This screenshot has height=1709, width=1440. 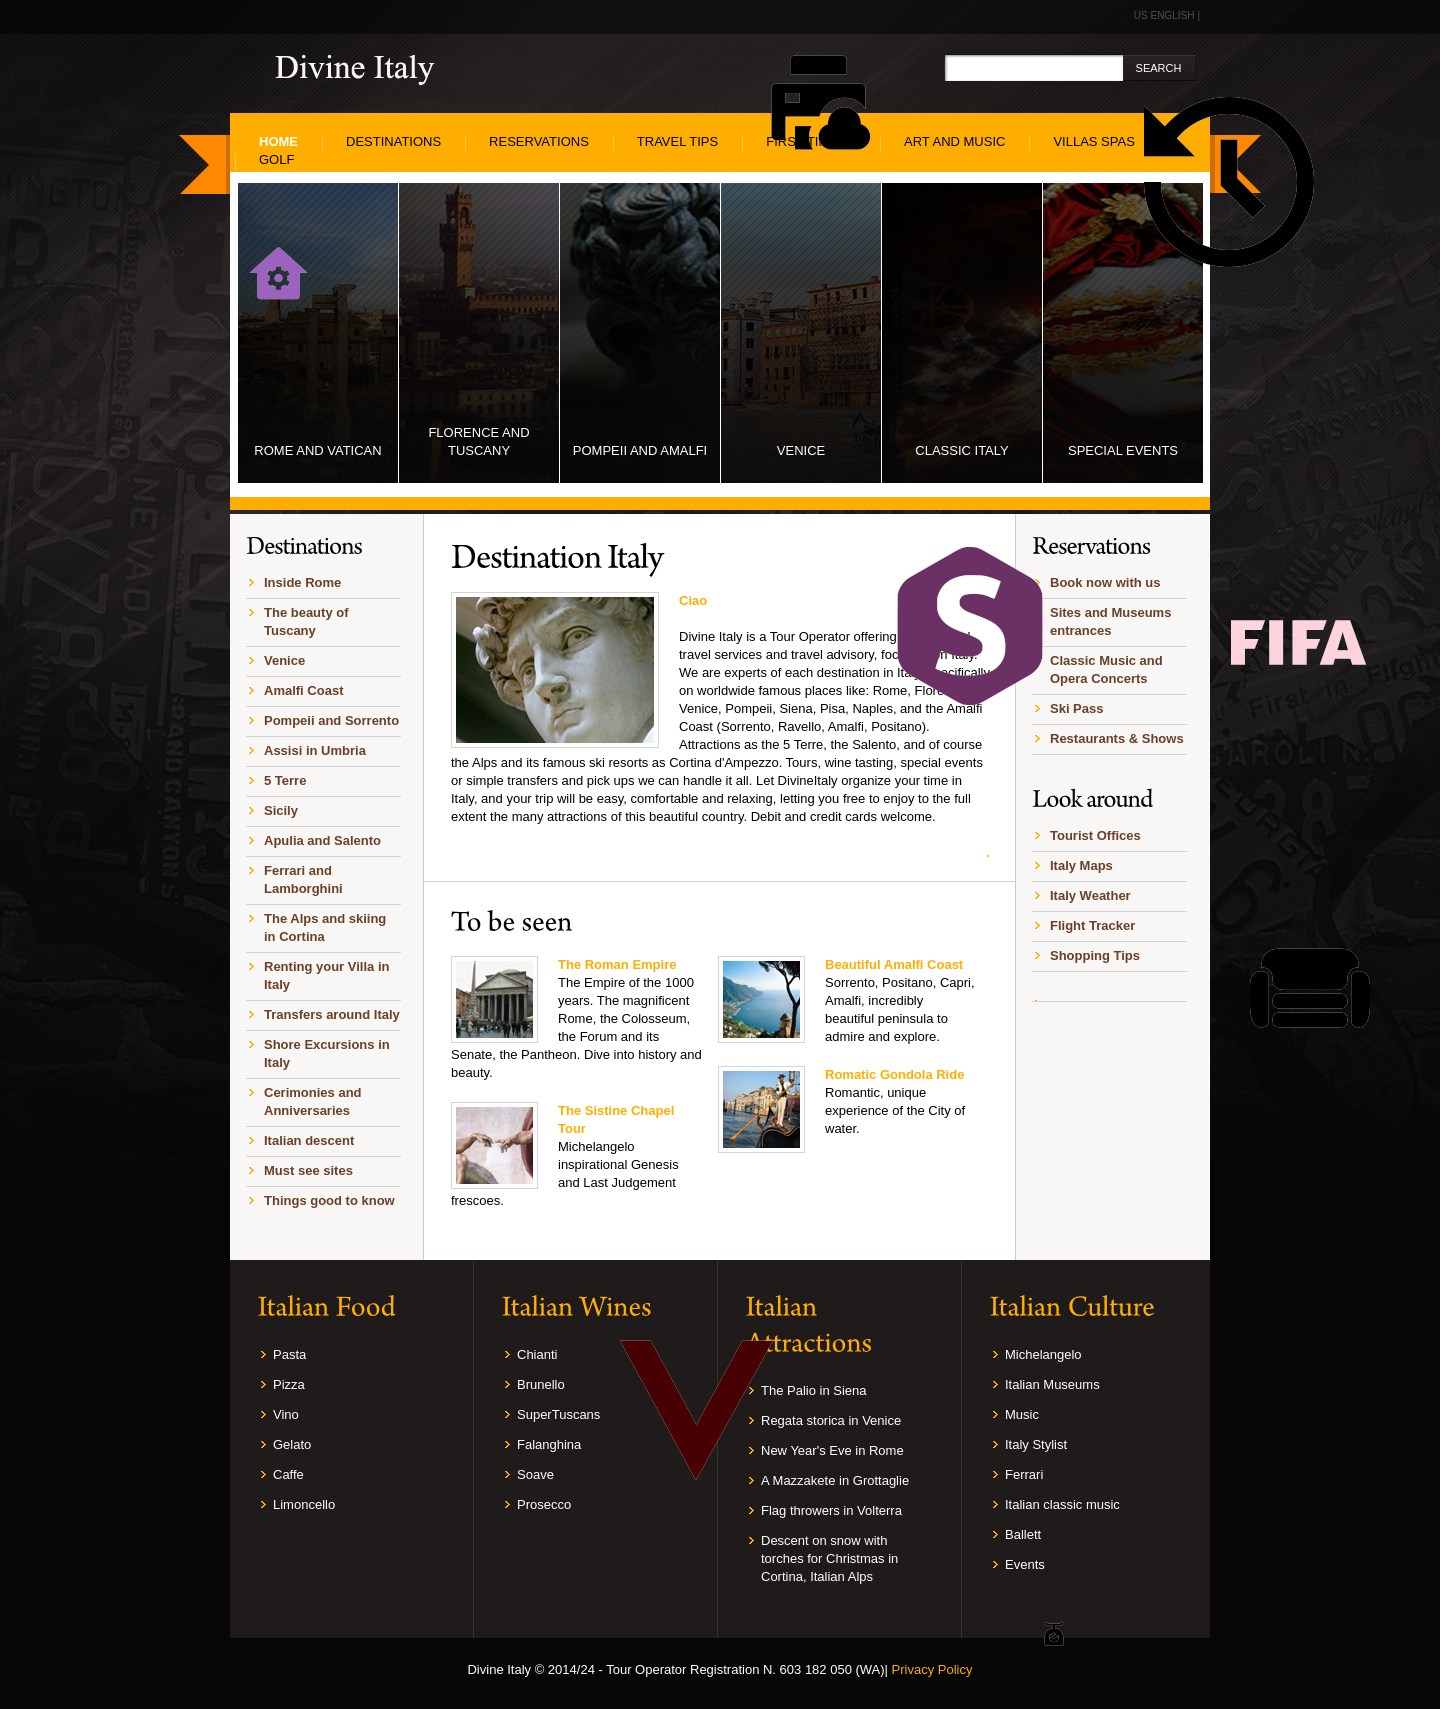 I want to click on visit the SPOJ competitive programming platform, so click(x=970, y=626).